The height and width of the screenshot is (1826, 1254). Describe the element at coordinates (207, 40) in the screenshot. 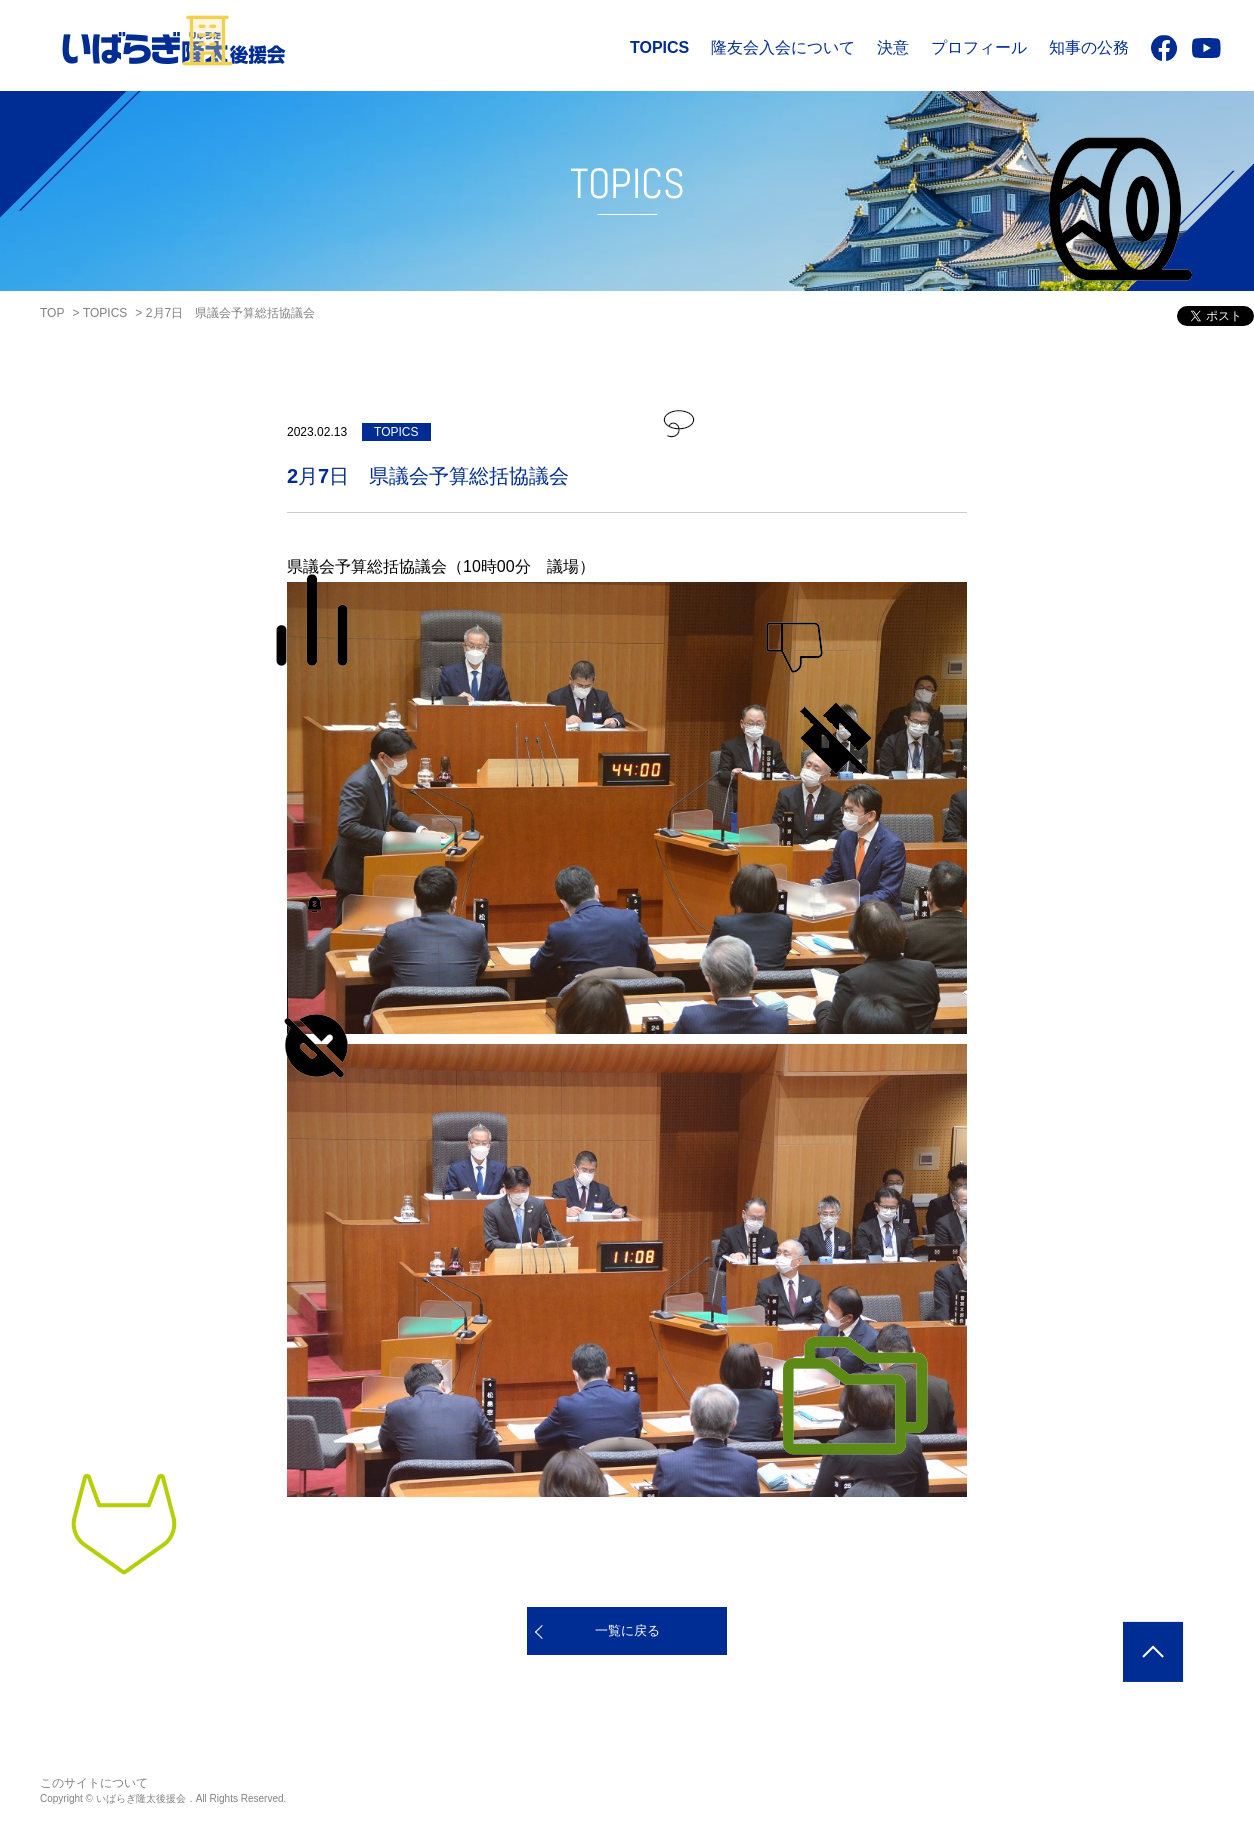

I see `view building or office location` at that location.